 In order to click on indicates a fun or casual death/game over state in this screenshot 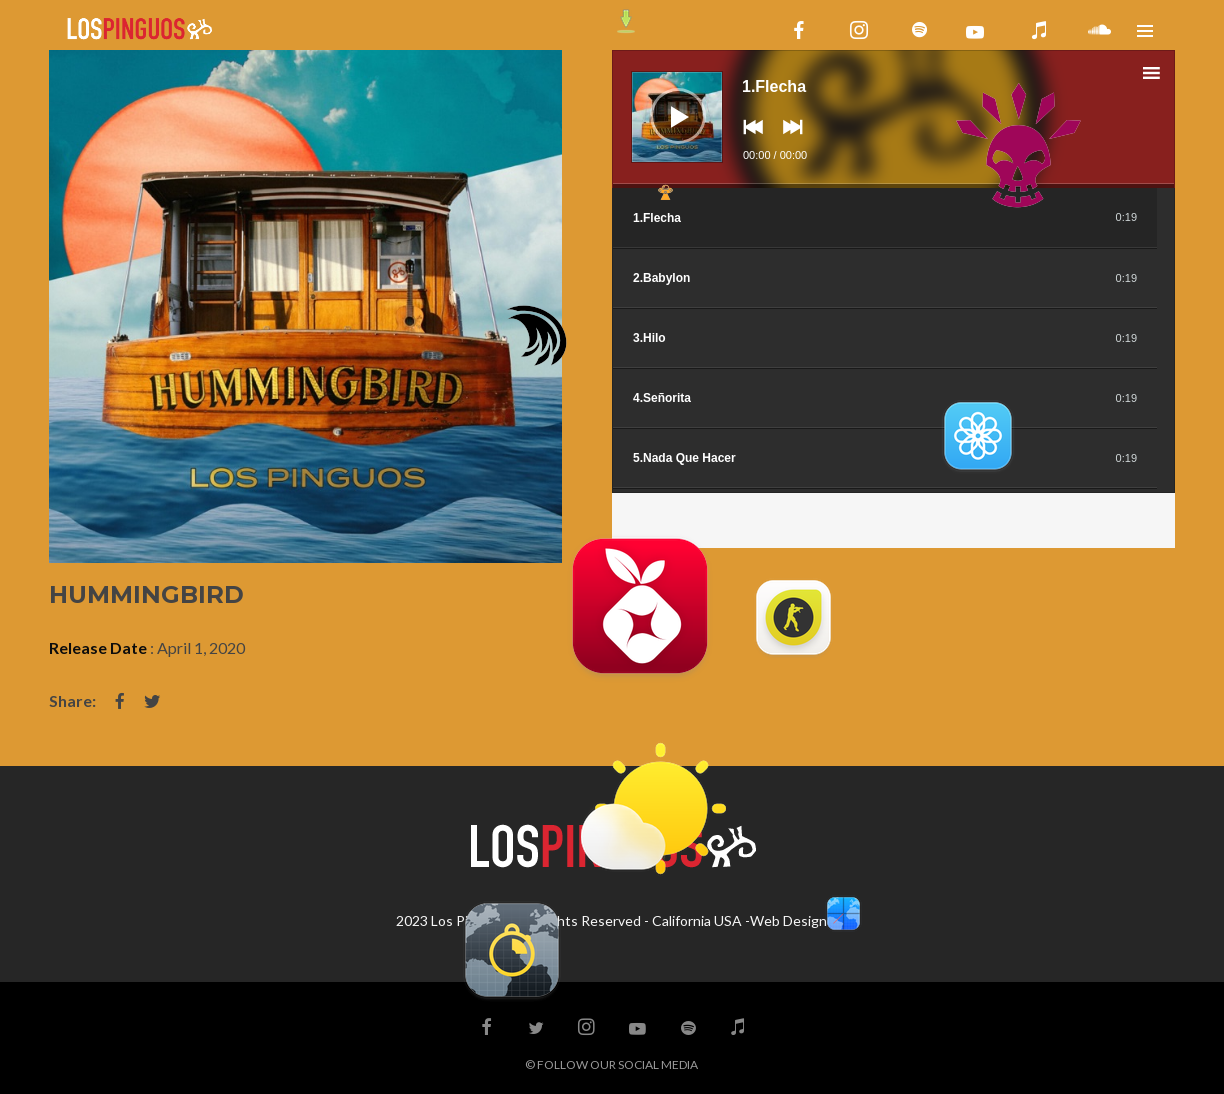, I will do `click(1018, 144)`.